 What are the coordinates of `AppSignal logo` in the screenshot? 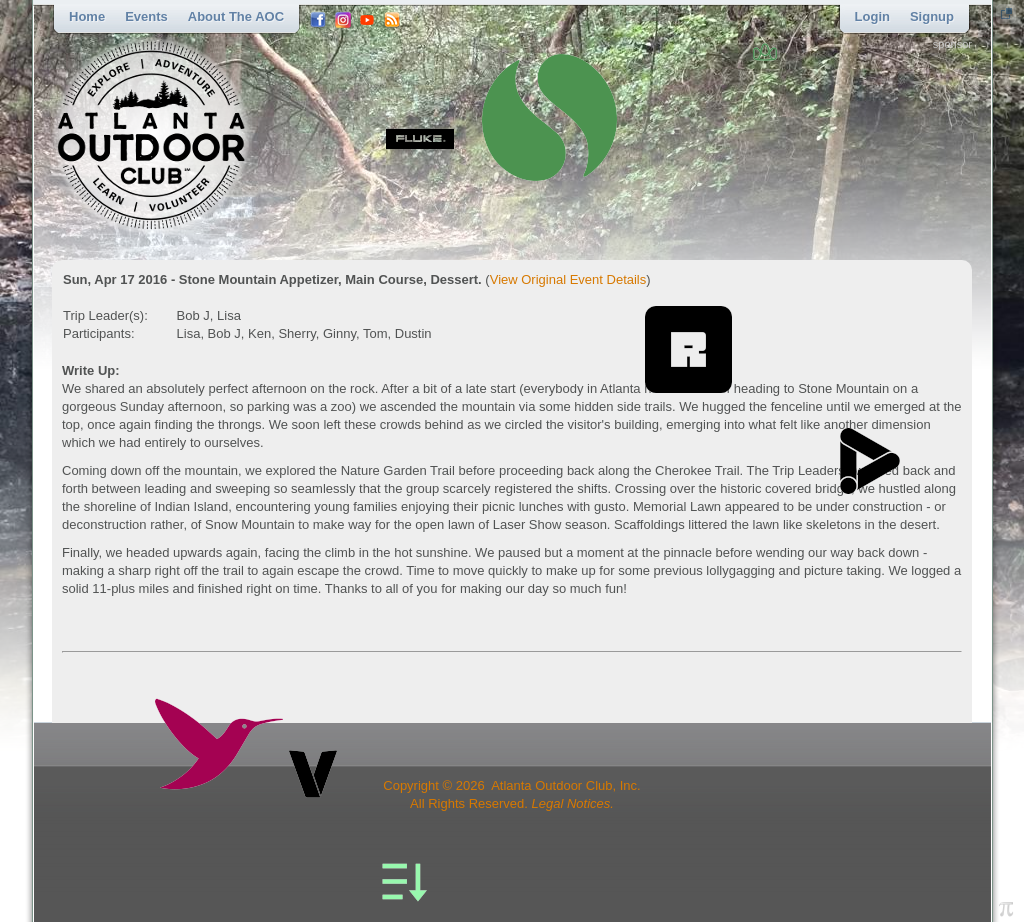 It's located at (765, 52).